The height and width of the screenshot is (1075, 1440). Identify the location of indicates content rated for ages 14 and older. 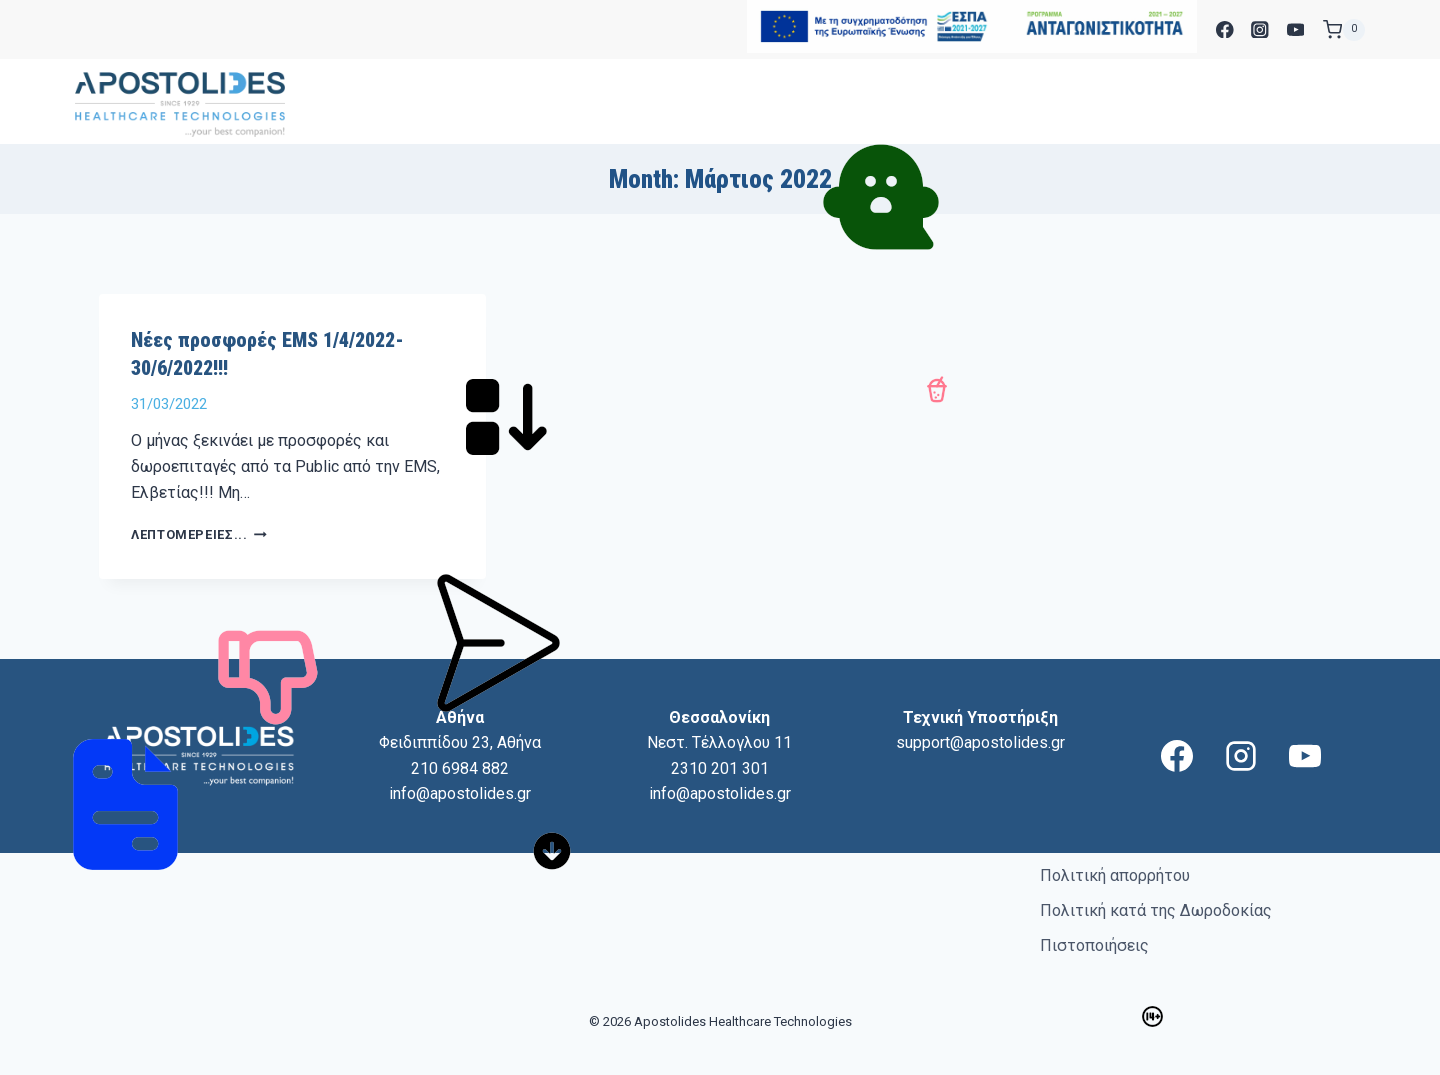
(1152, 1016).